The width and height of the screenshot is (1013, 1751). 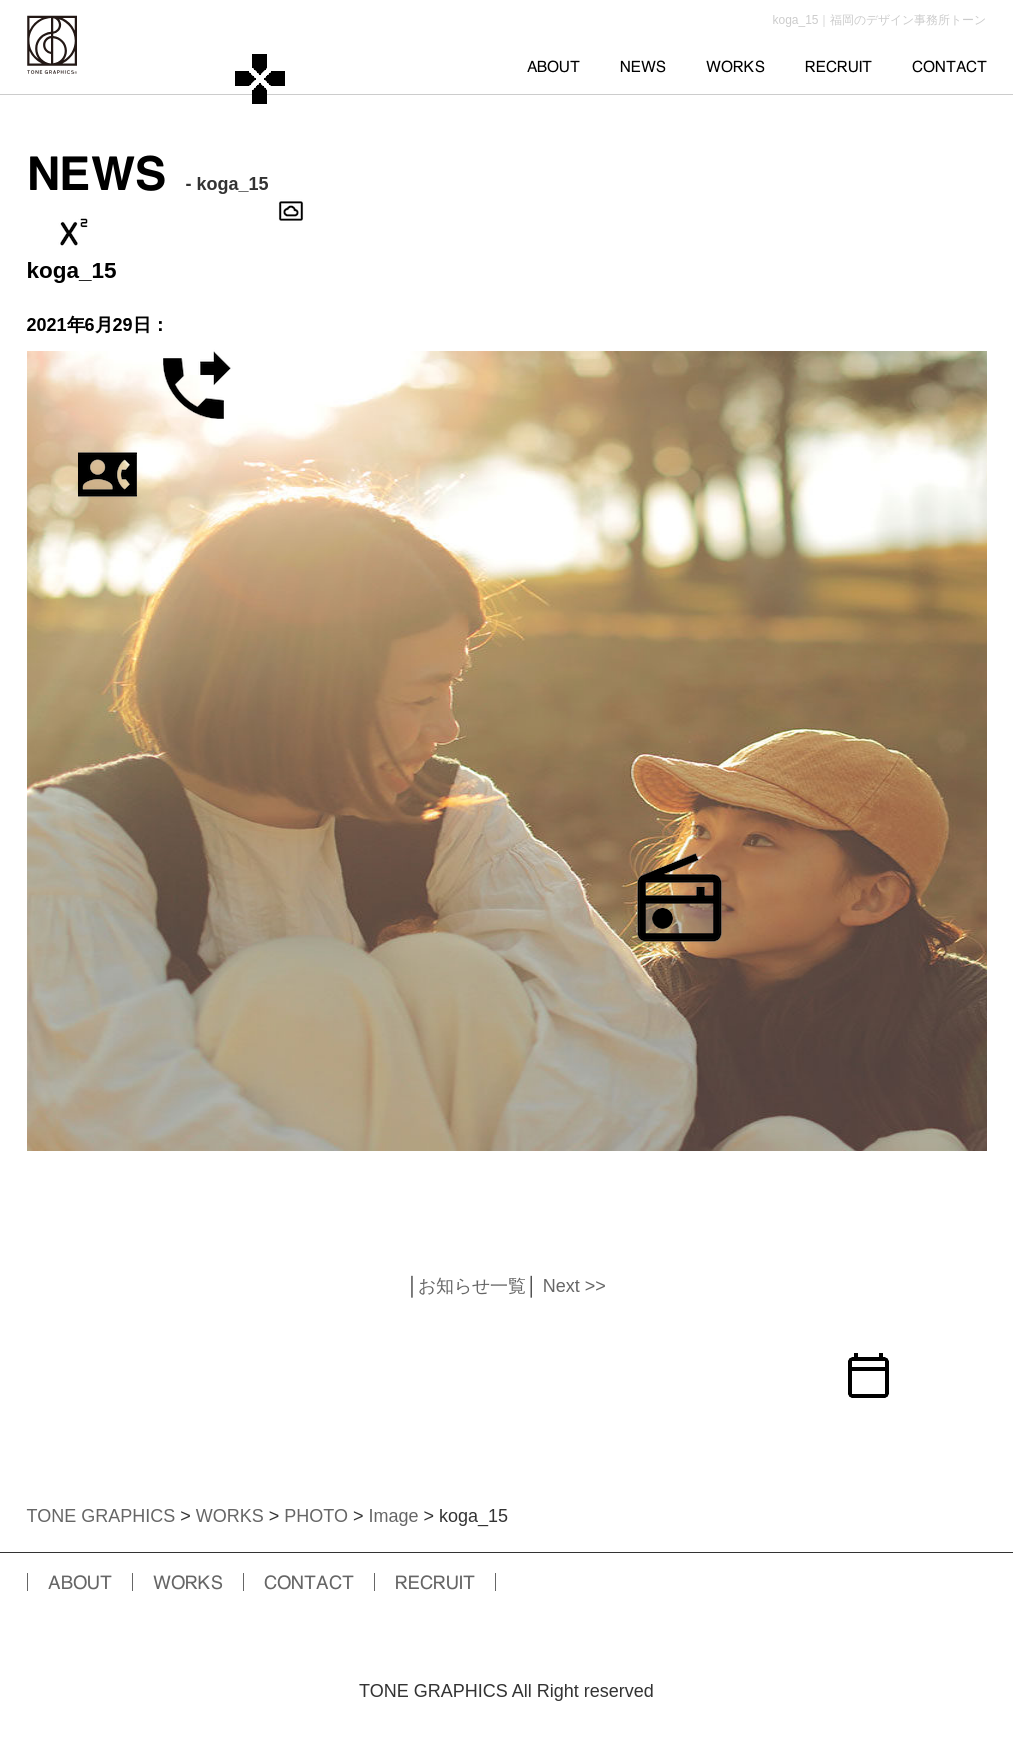 What do you see at coordinates (679, 899) in the screenshot?
I see `access radio or audio streaming` at bounding box center [679, 899].